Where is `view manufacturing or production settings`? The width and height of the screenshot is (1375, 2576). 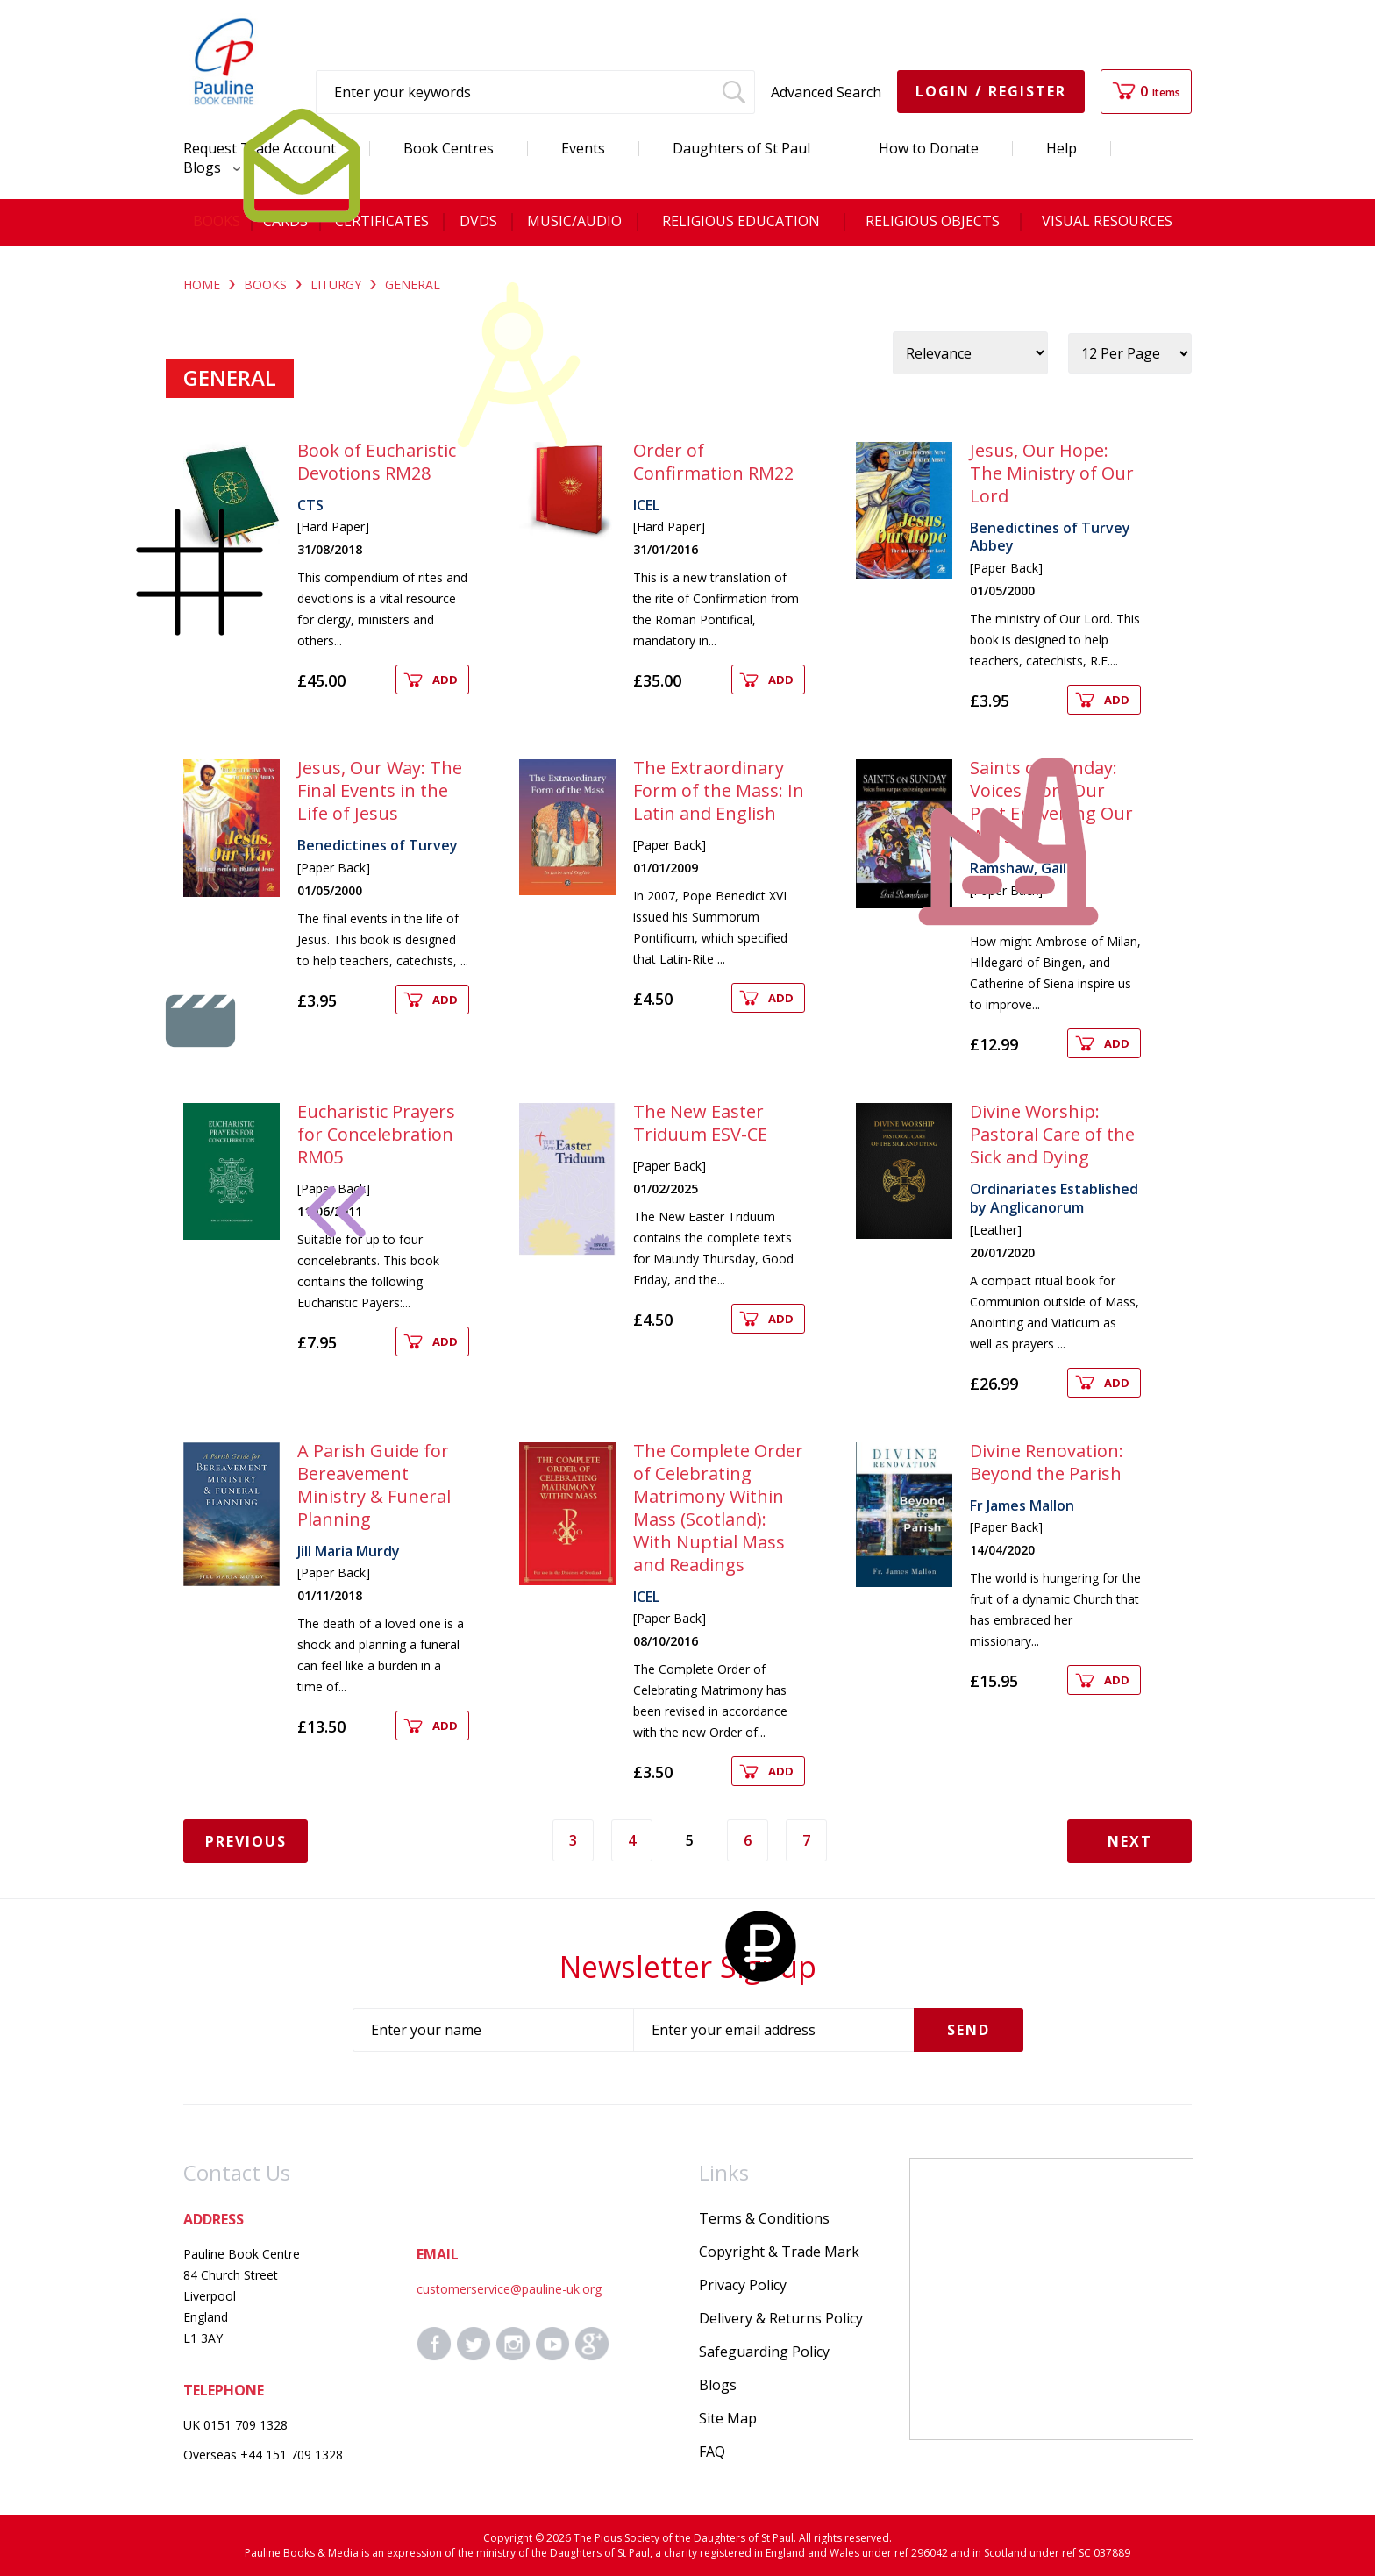
view manufacturing or production settings is located at coordinates (1008, 848).